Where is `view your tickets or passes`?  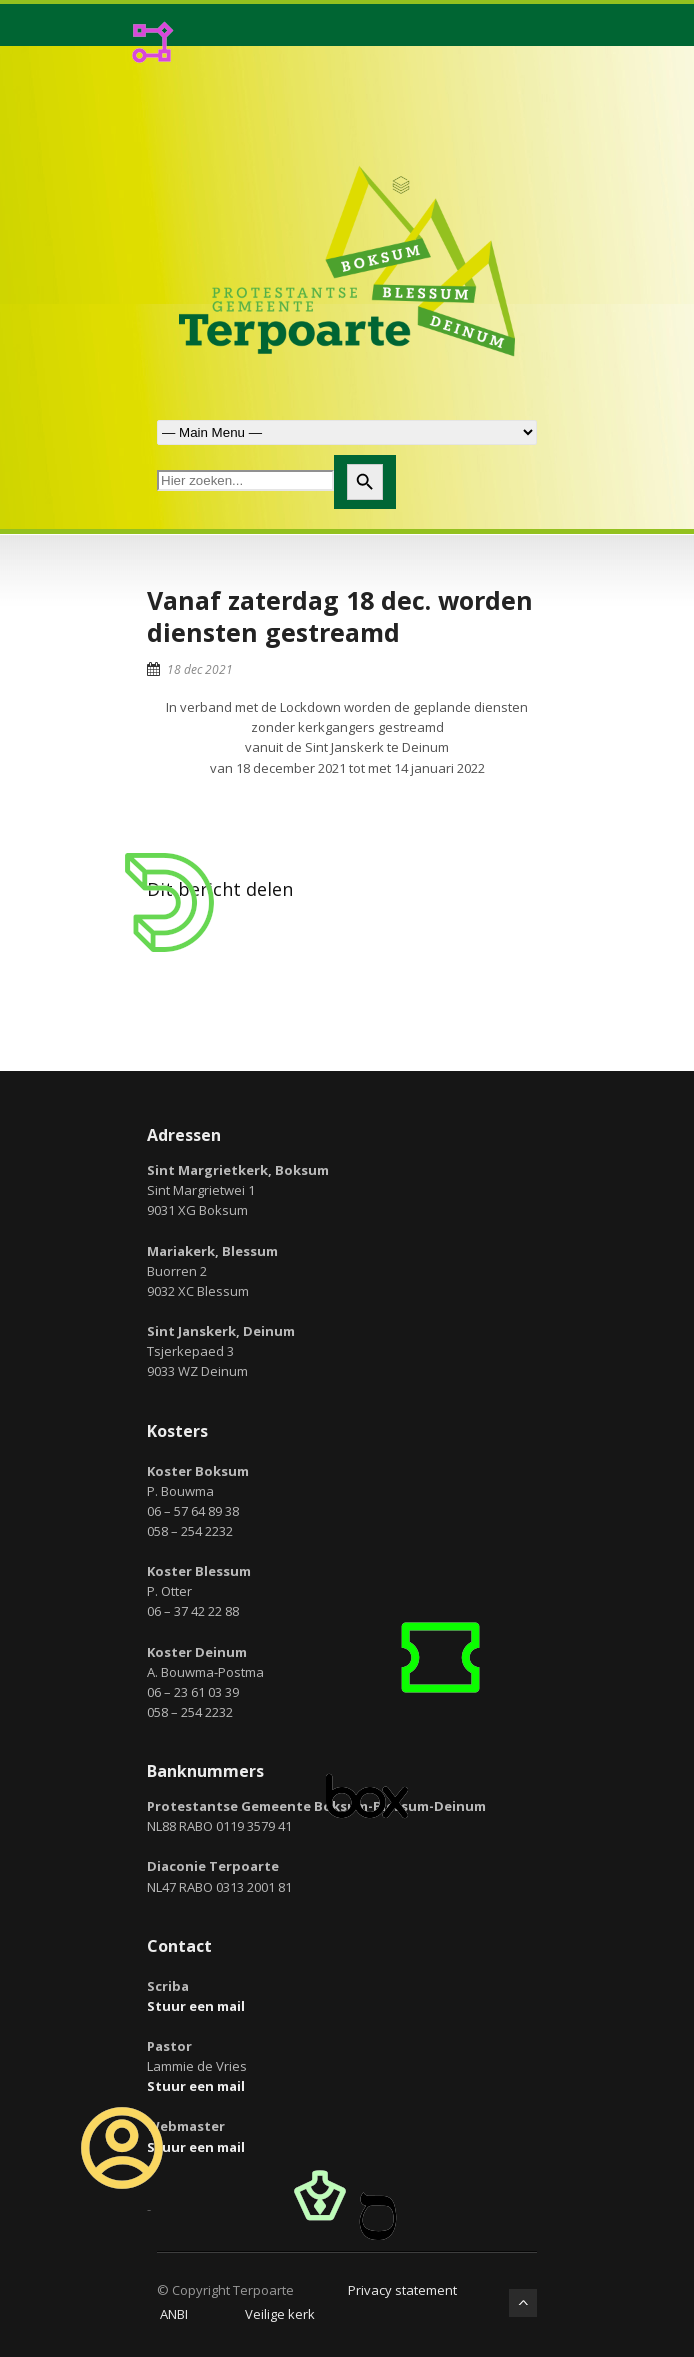 view your tickets or passes is located at coordinates (440, 1657).